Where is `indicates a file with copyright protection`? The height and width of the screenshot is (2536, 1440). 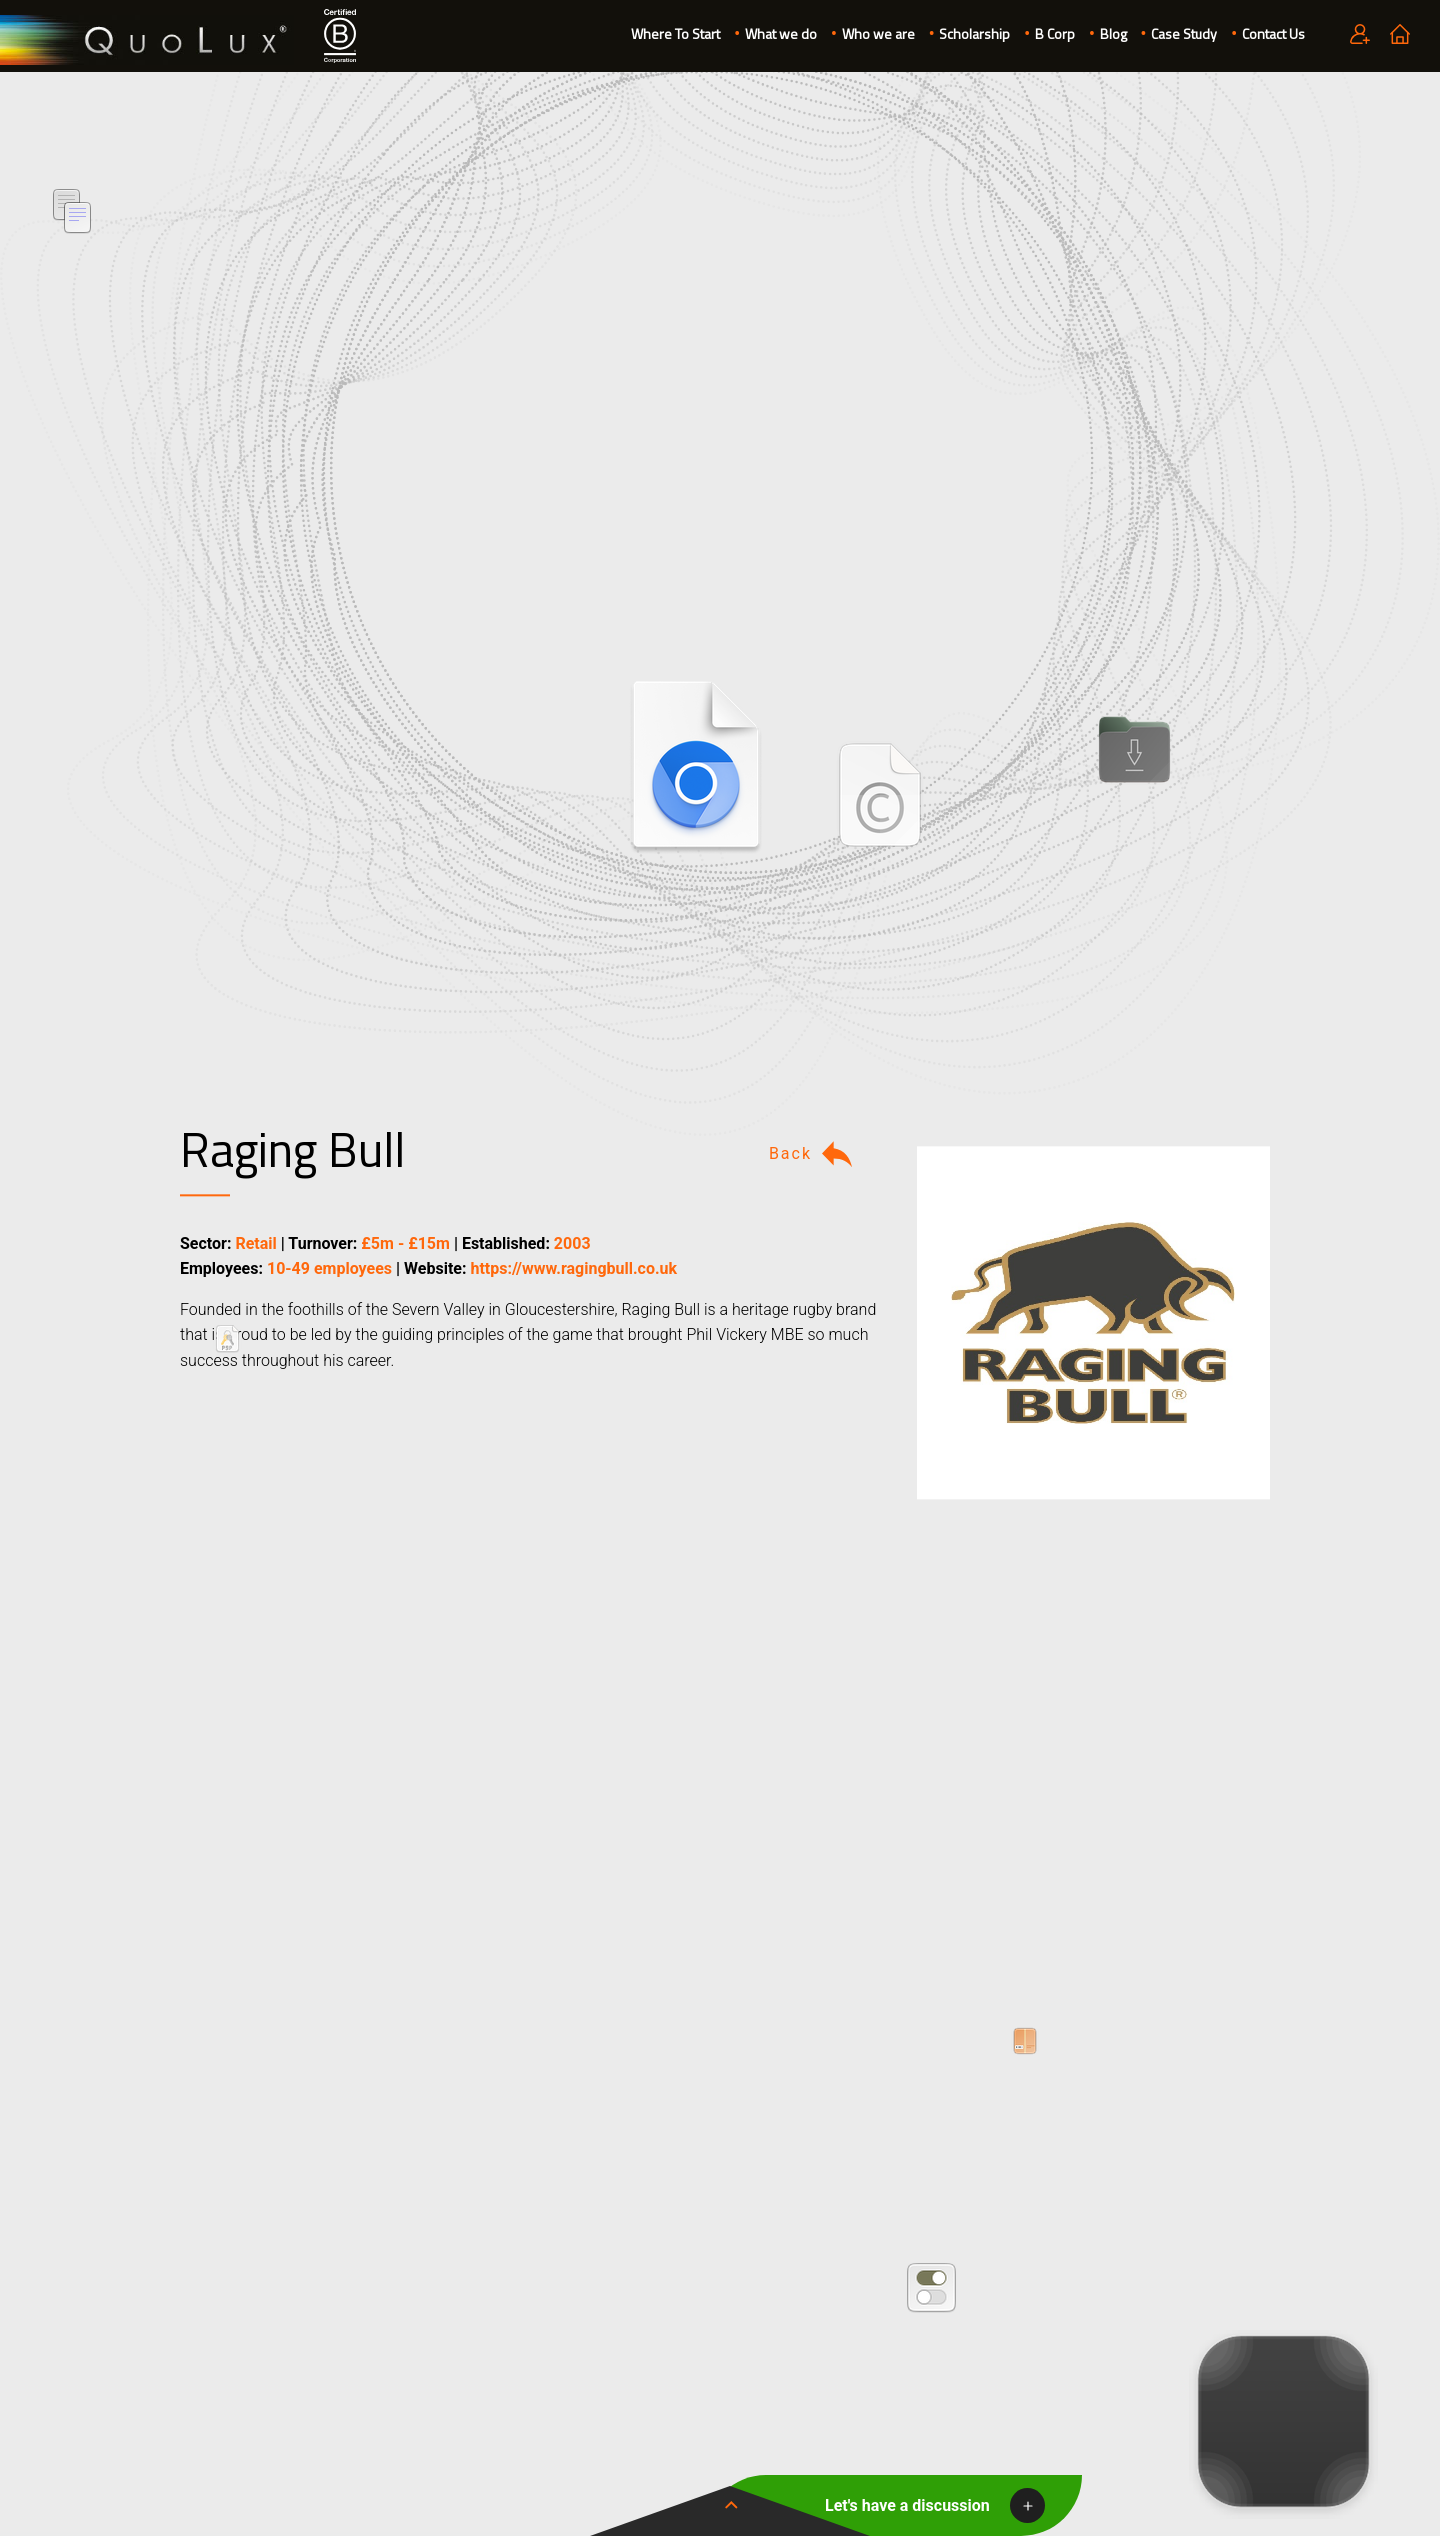 indicates a file with copyright protection is located at coordinates (880, 795).